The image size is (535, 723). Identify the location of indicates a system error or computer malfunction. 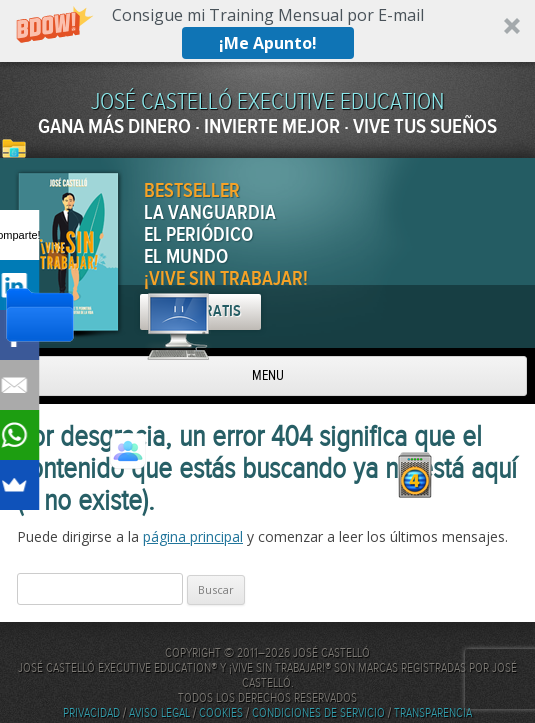
(178, 327).